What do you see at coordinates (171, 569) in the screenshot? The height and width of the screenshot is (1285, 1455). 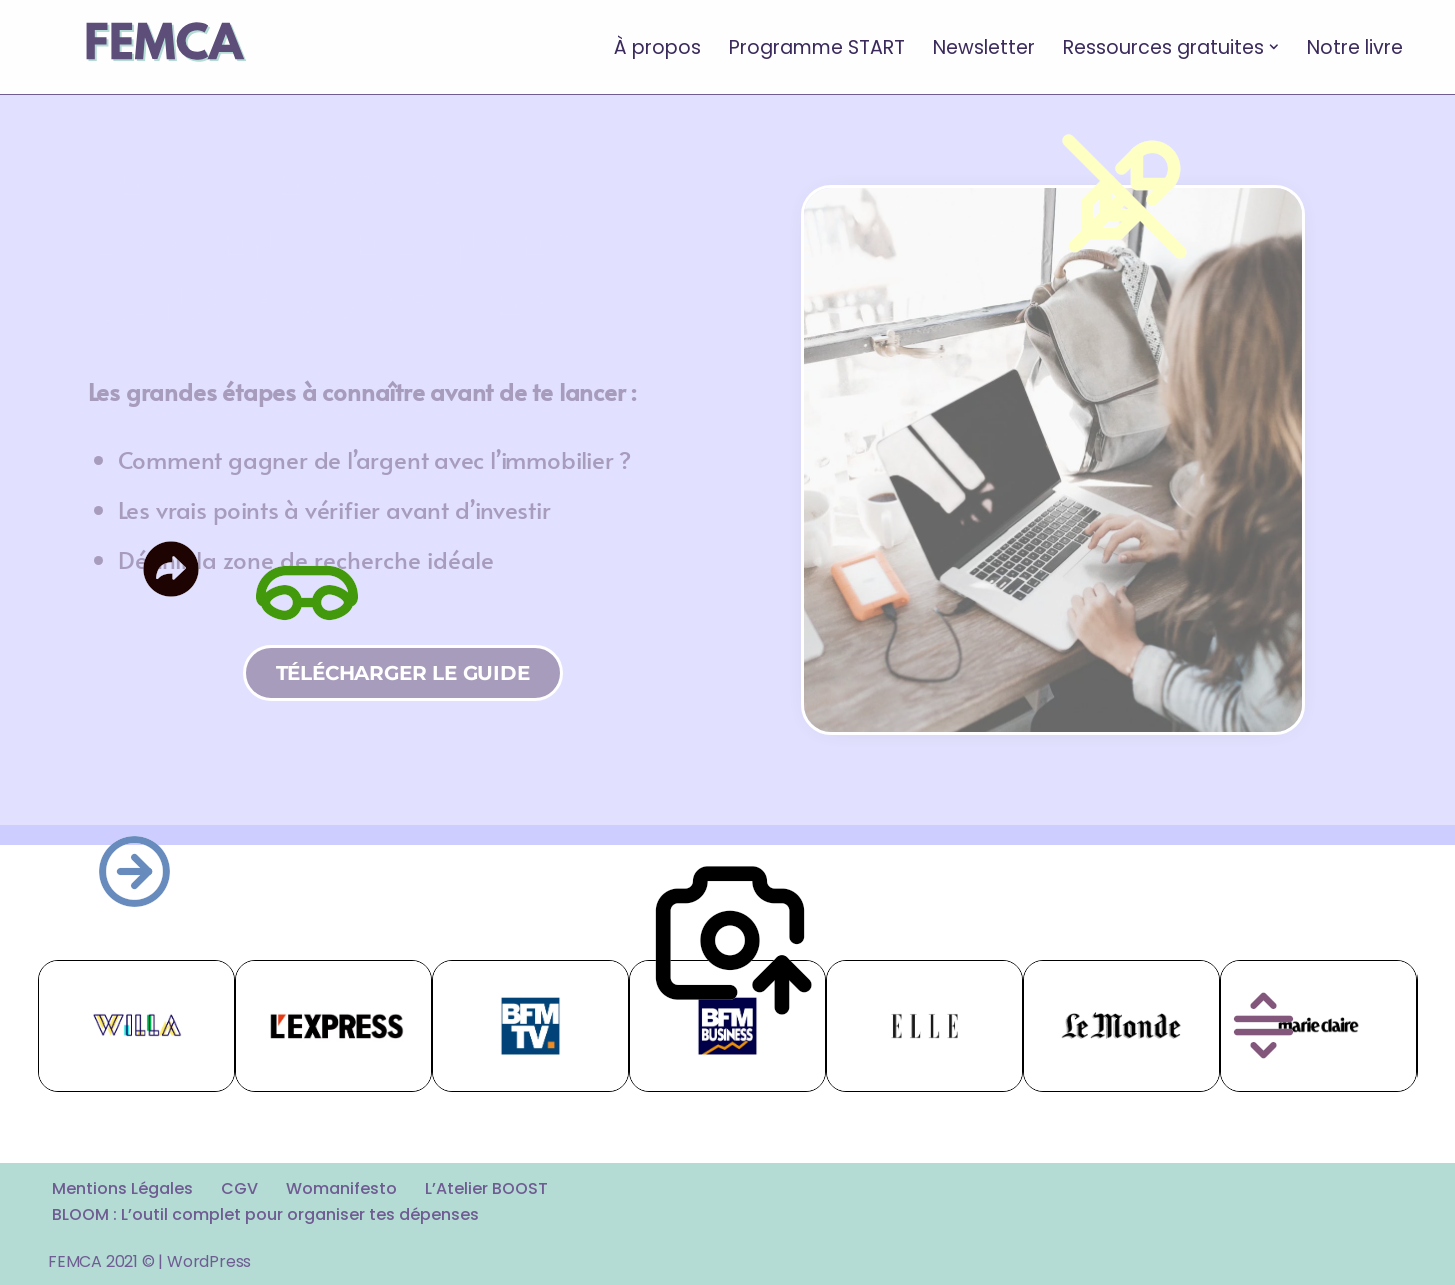 I see `share or forward content` at bounding box center [171, 569].